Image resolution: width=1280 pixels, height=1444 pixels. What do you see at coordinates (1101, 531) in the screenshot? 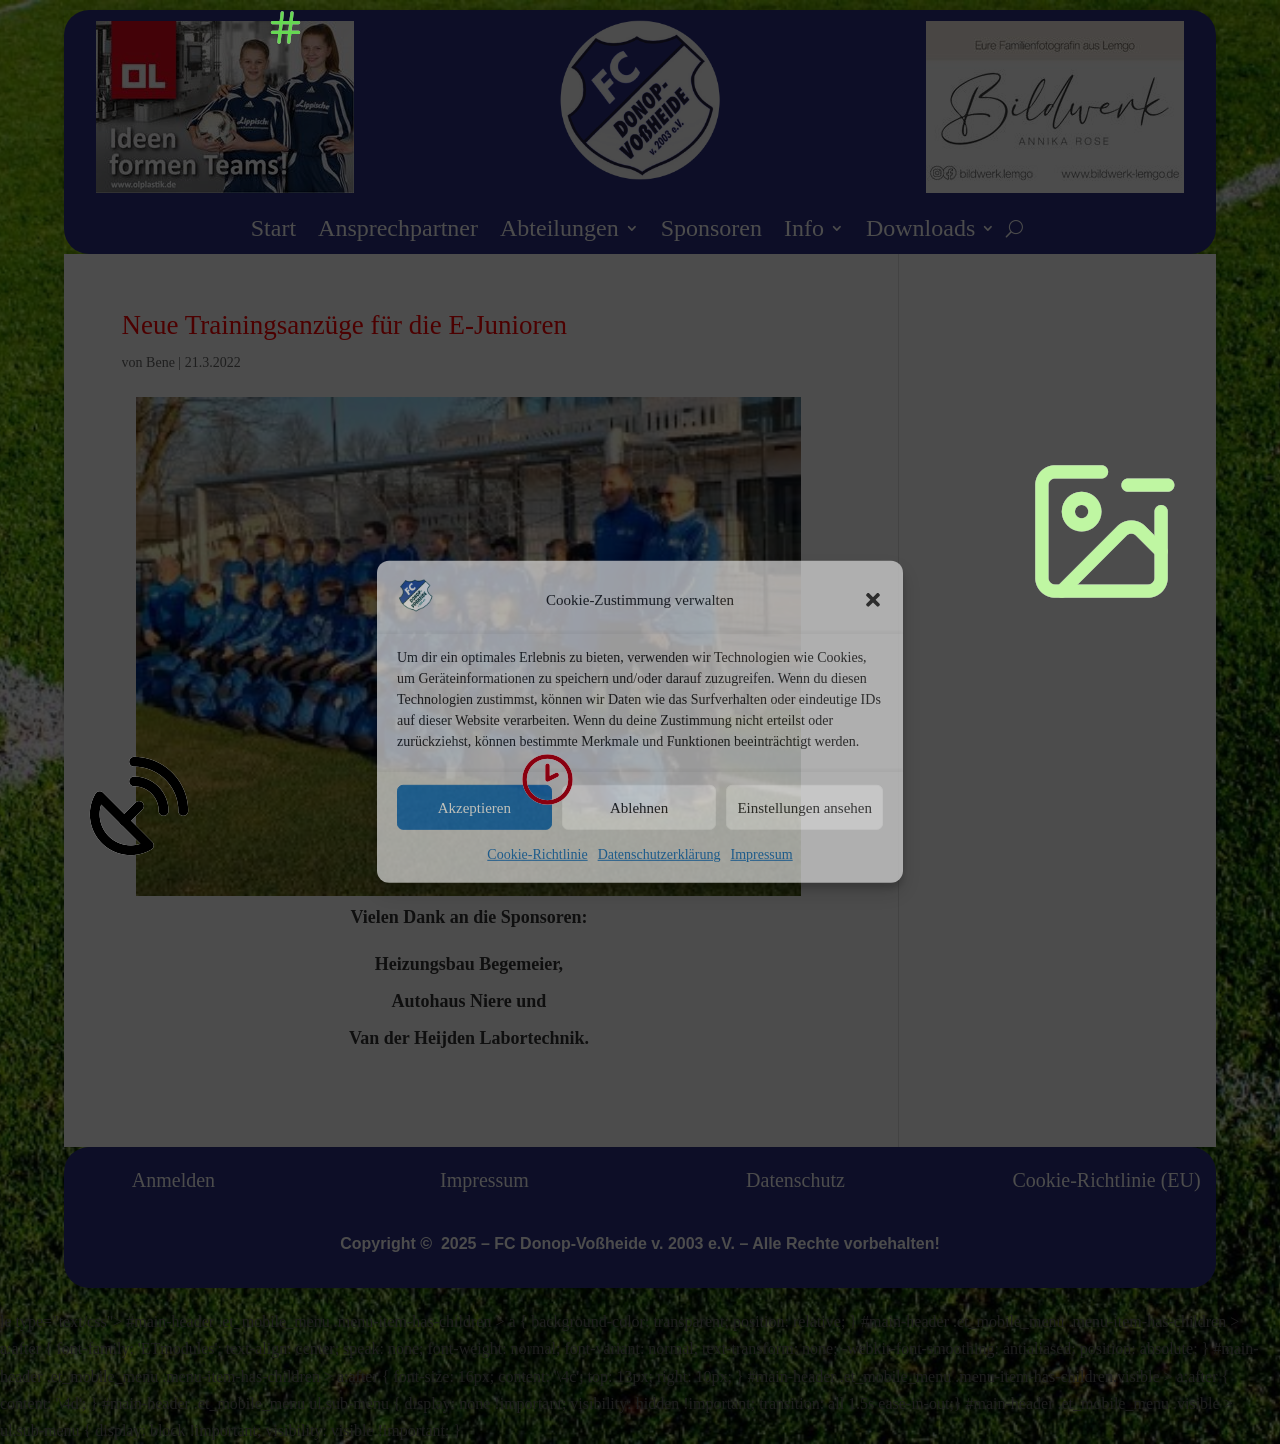
I see `remove an image from the collection` at bounding box center [1101, 531].